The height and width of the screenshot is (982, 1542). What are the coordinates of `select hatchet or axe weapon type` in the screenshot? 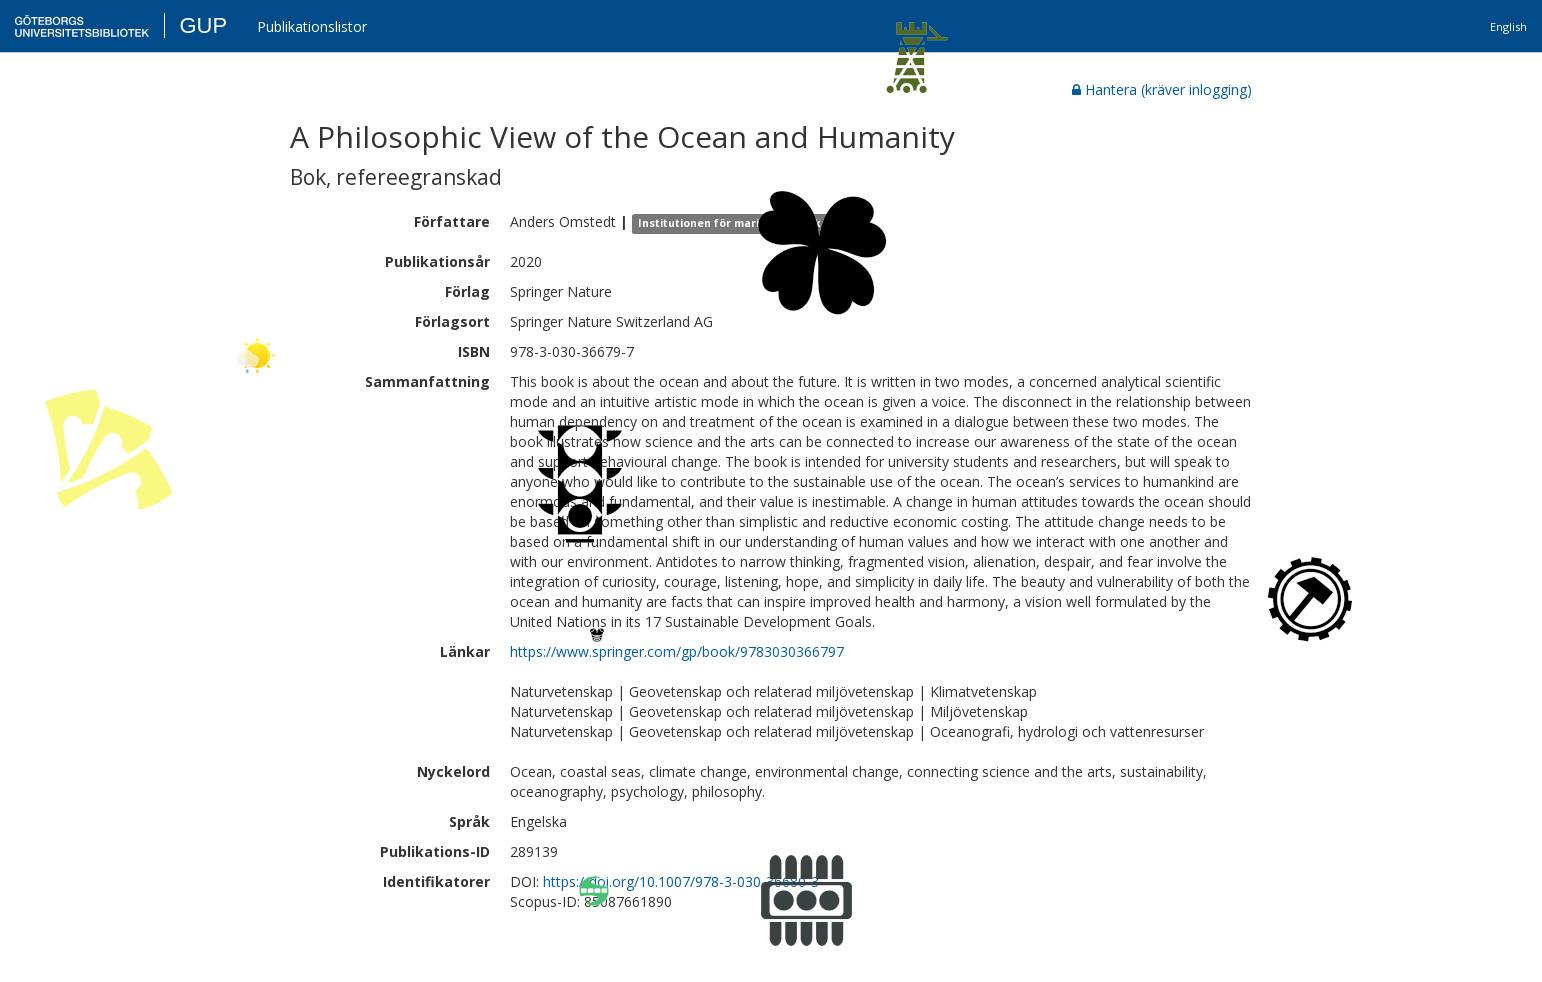 It's located at (108, 449).